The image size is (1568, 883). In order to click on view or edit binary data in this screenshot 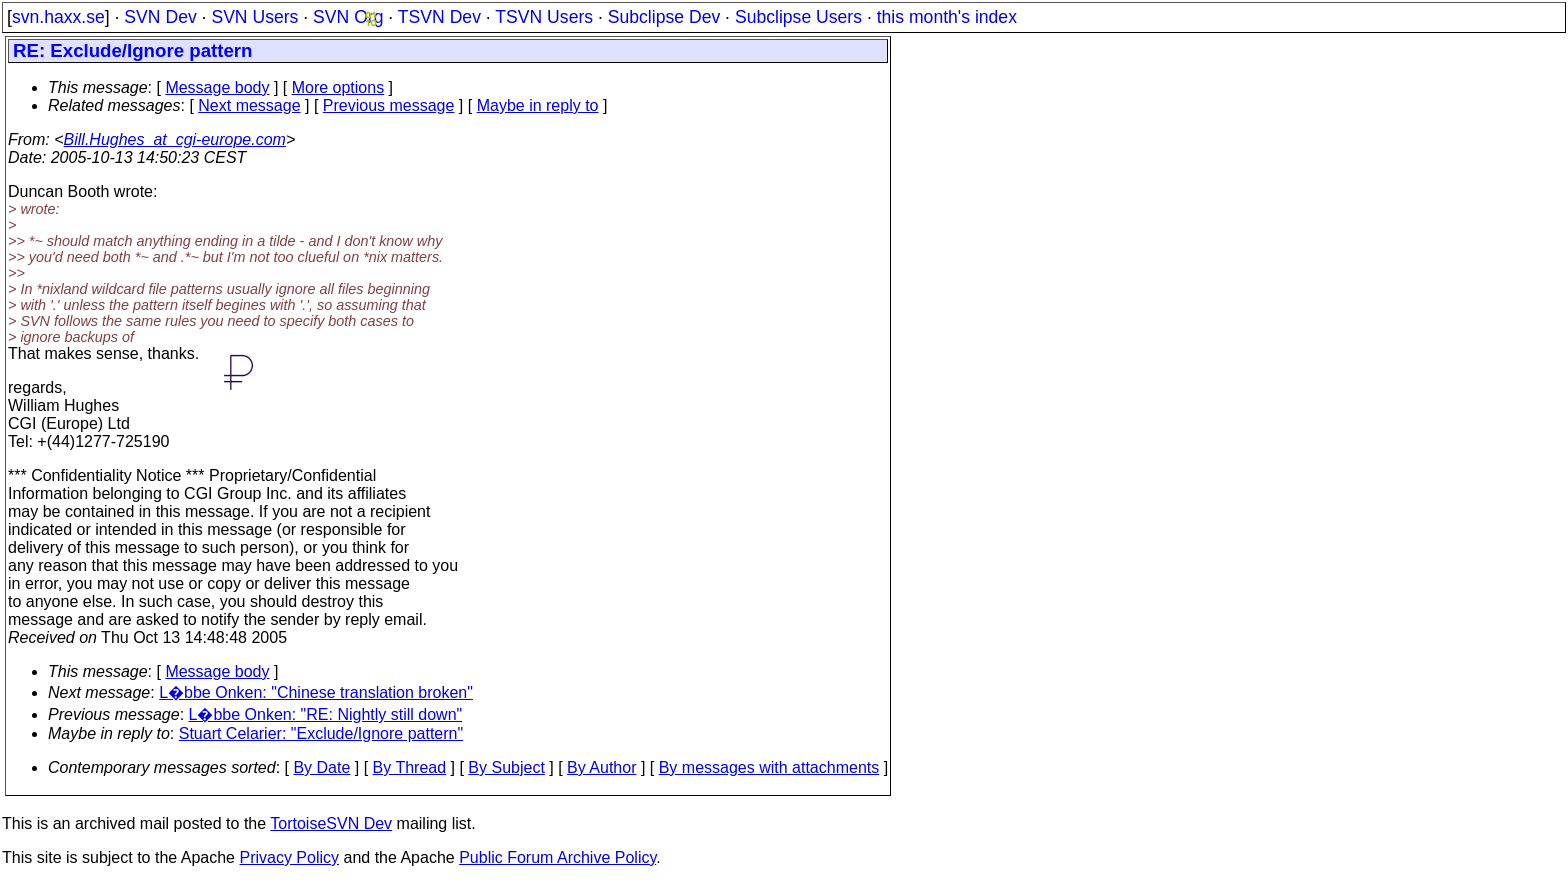, I will do `click(371, 19)`.